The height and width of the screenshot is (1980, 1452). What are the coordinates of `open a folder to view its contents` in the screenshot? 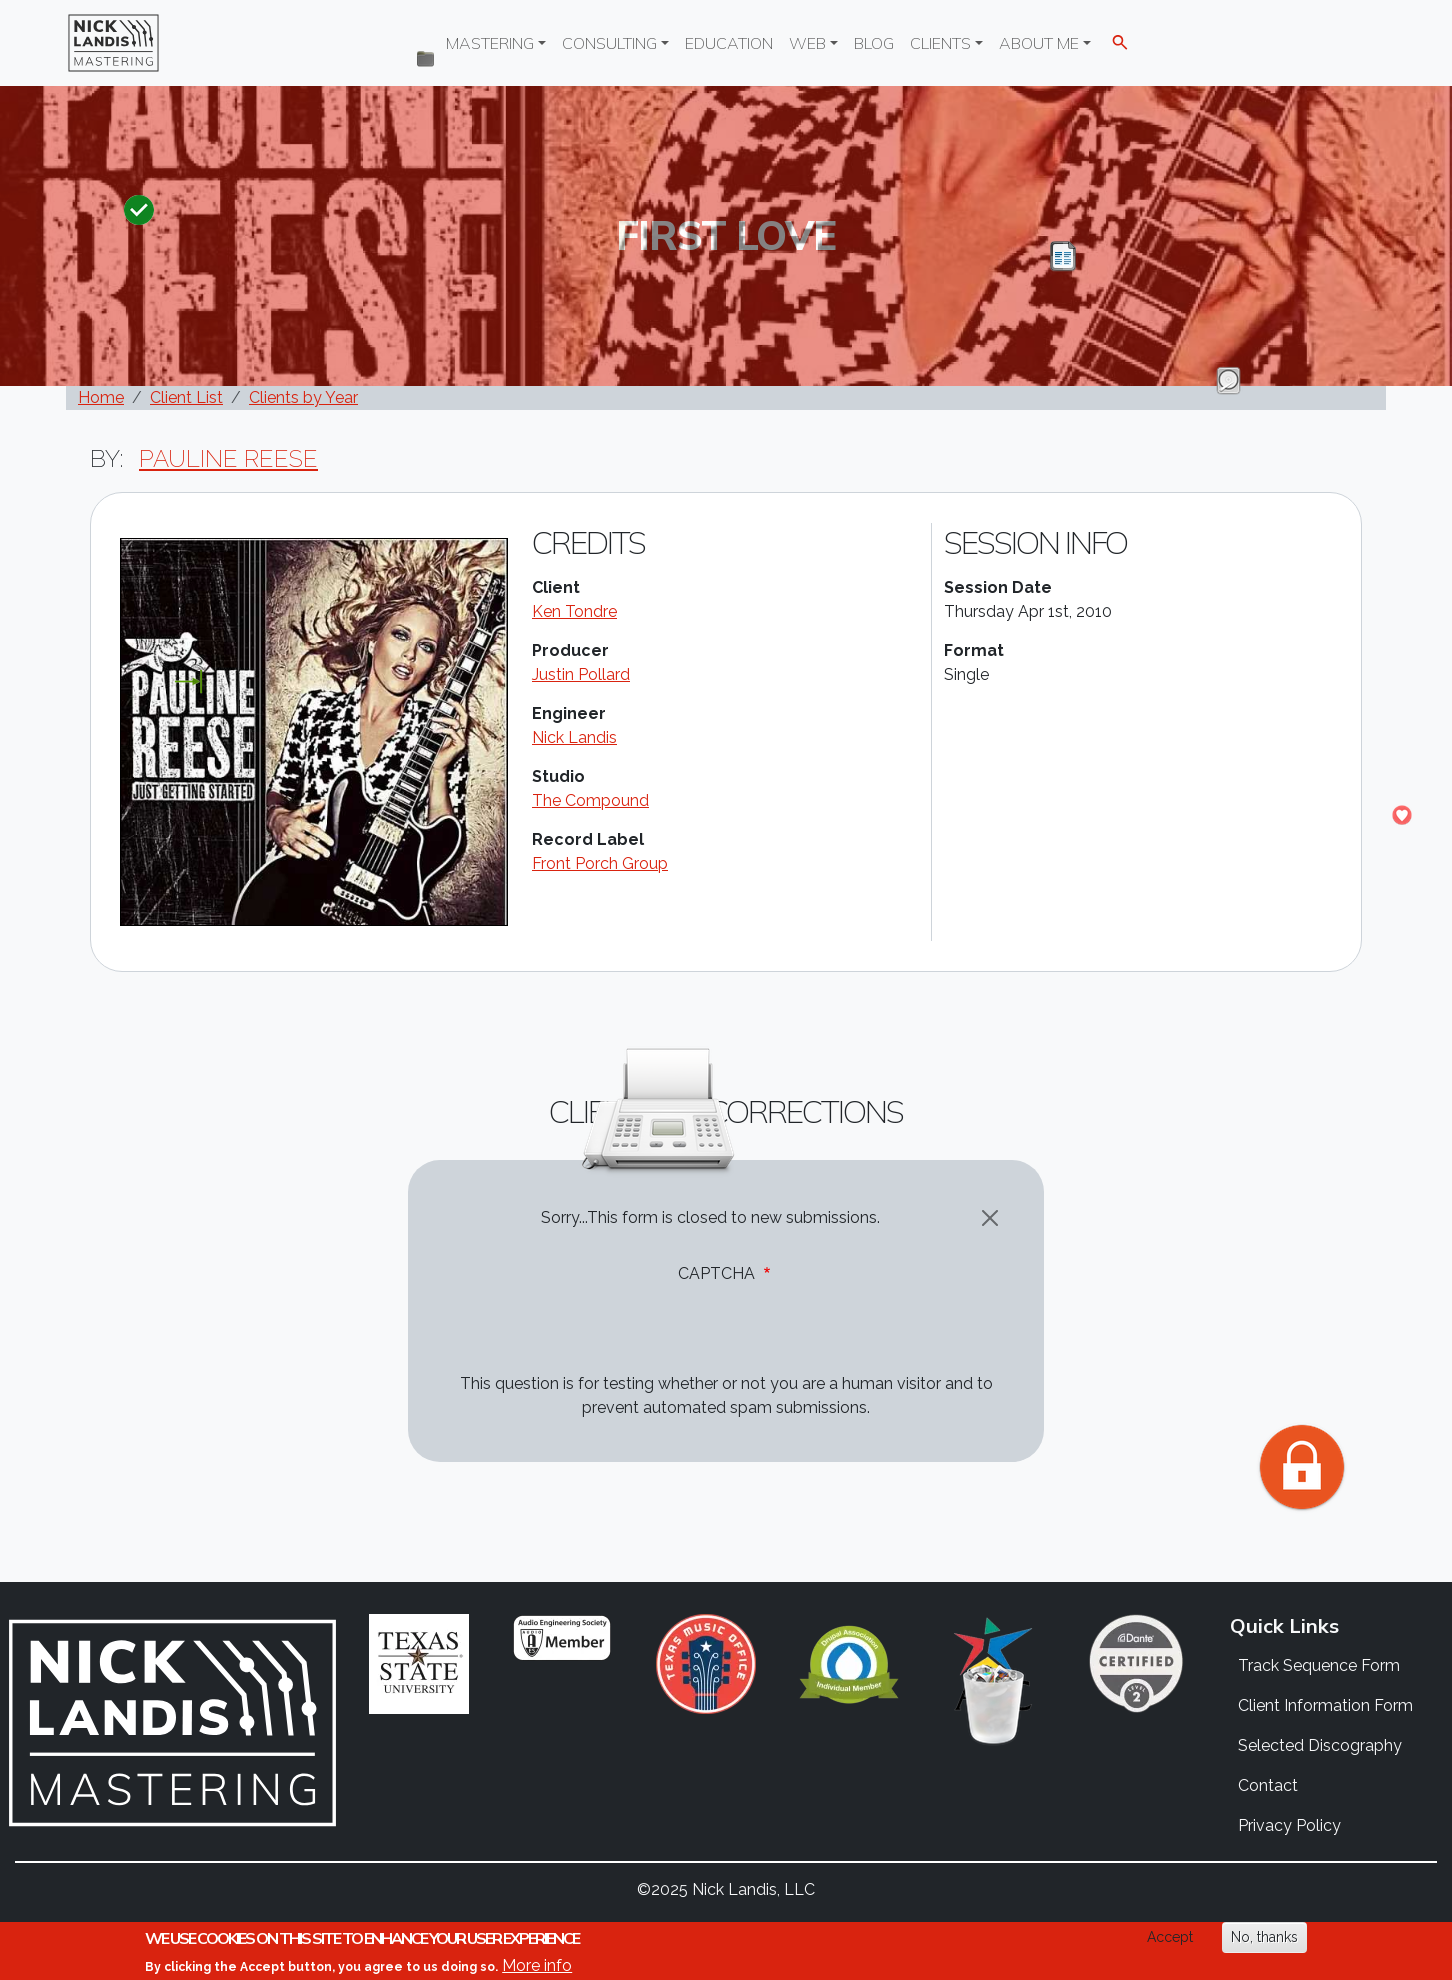 It's located at (425, 58).